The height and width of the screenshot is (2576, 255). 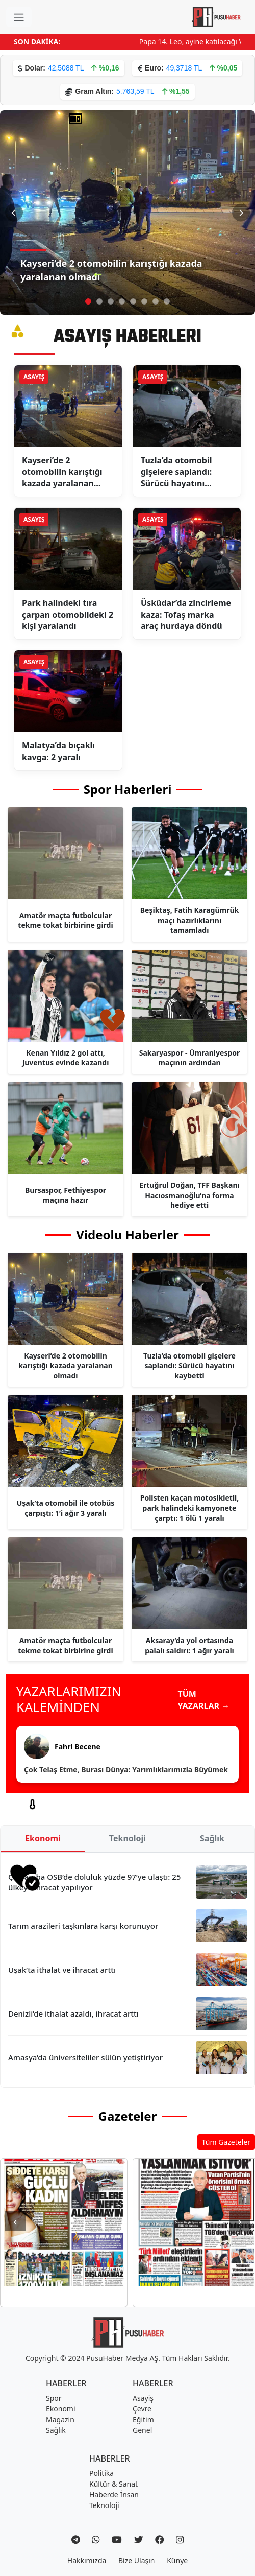 I want to click on item added to favorites successfully, so click(x=25, y=1876).